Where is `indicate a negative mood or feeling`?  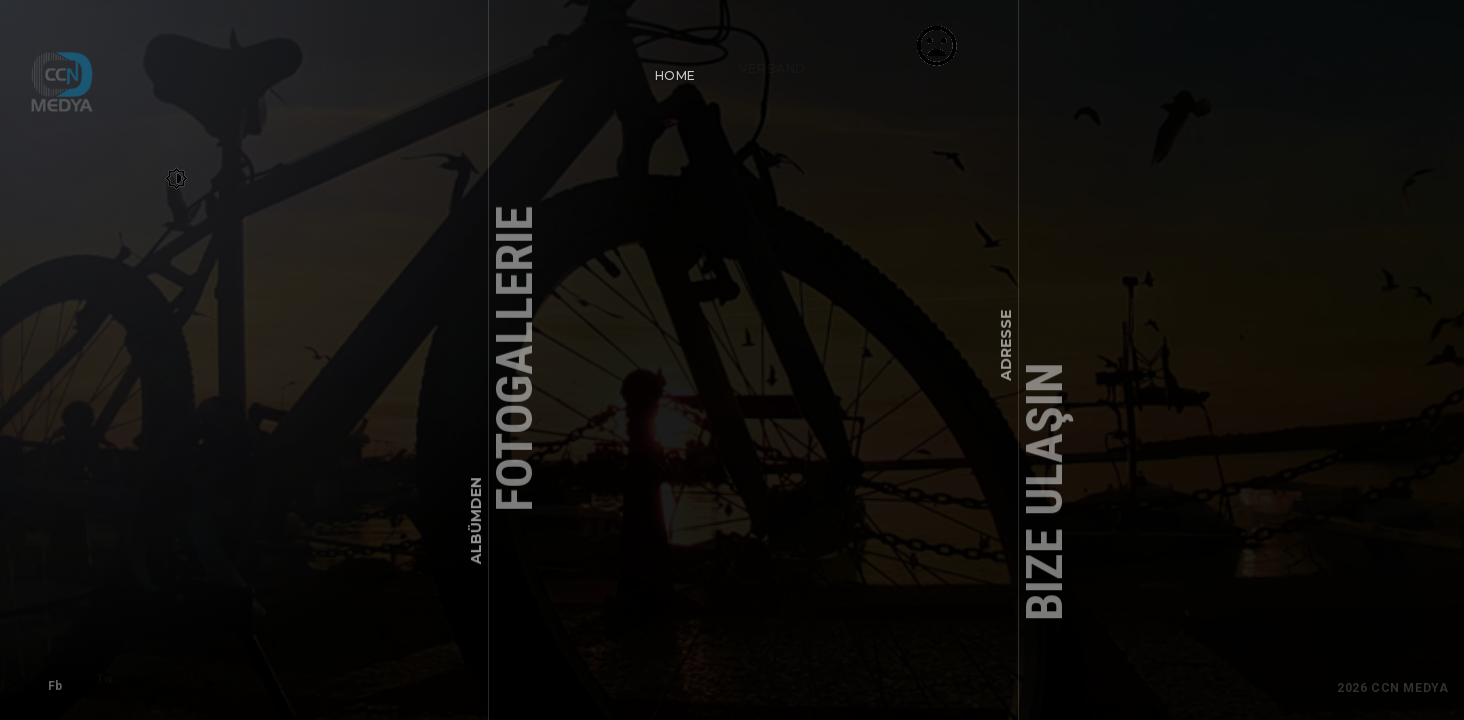 indicate a negative mood or feeling is located at coordinates (937, 46).